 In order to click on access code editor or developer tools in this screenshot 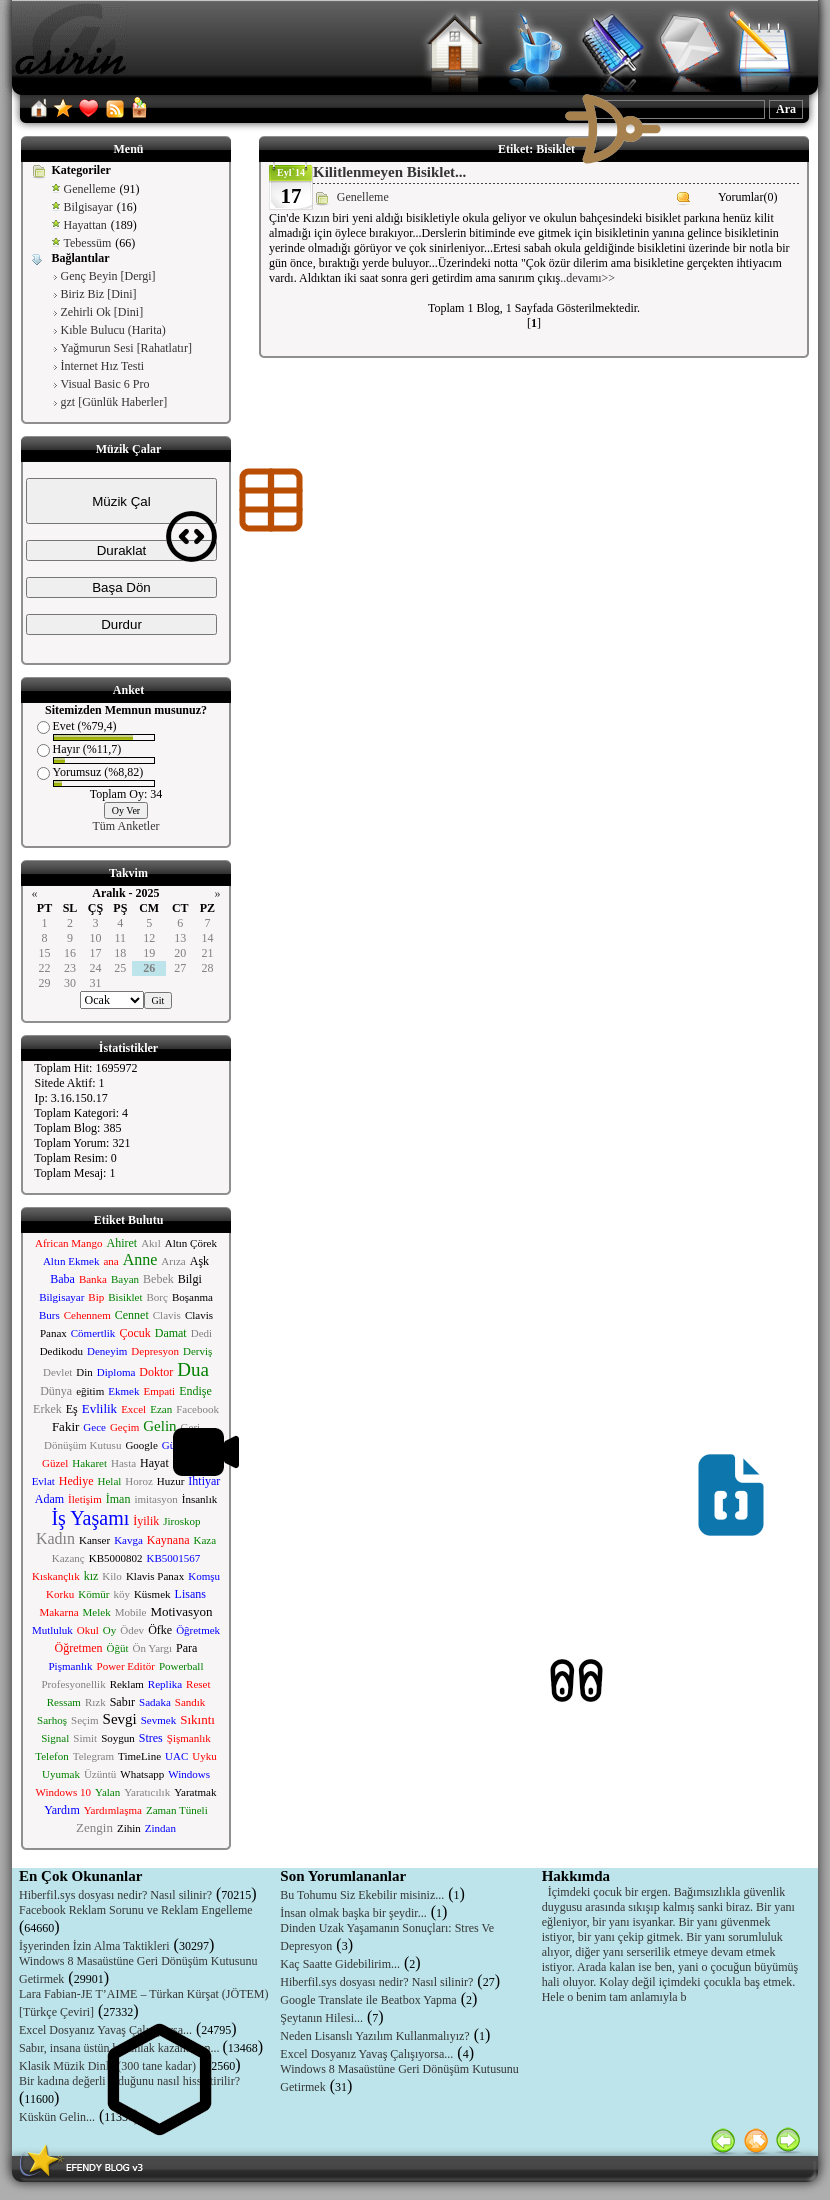, I will do `click(191, 536)`.